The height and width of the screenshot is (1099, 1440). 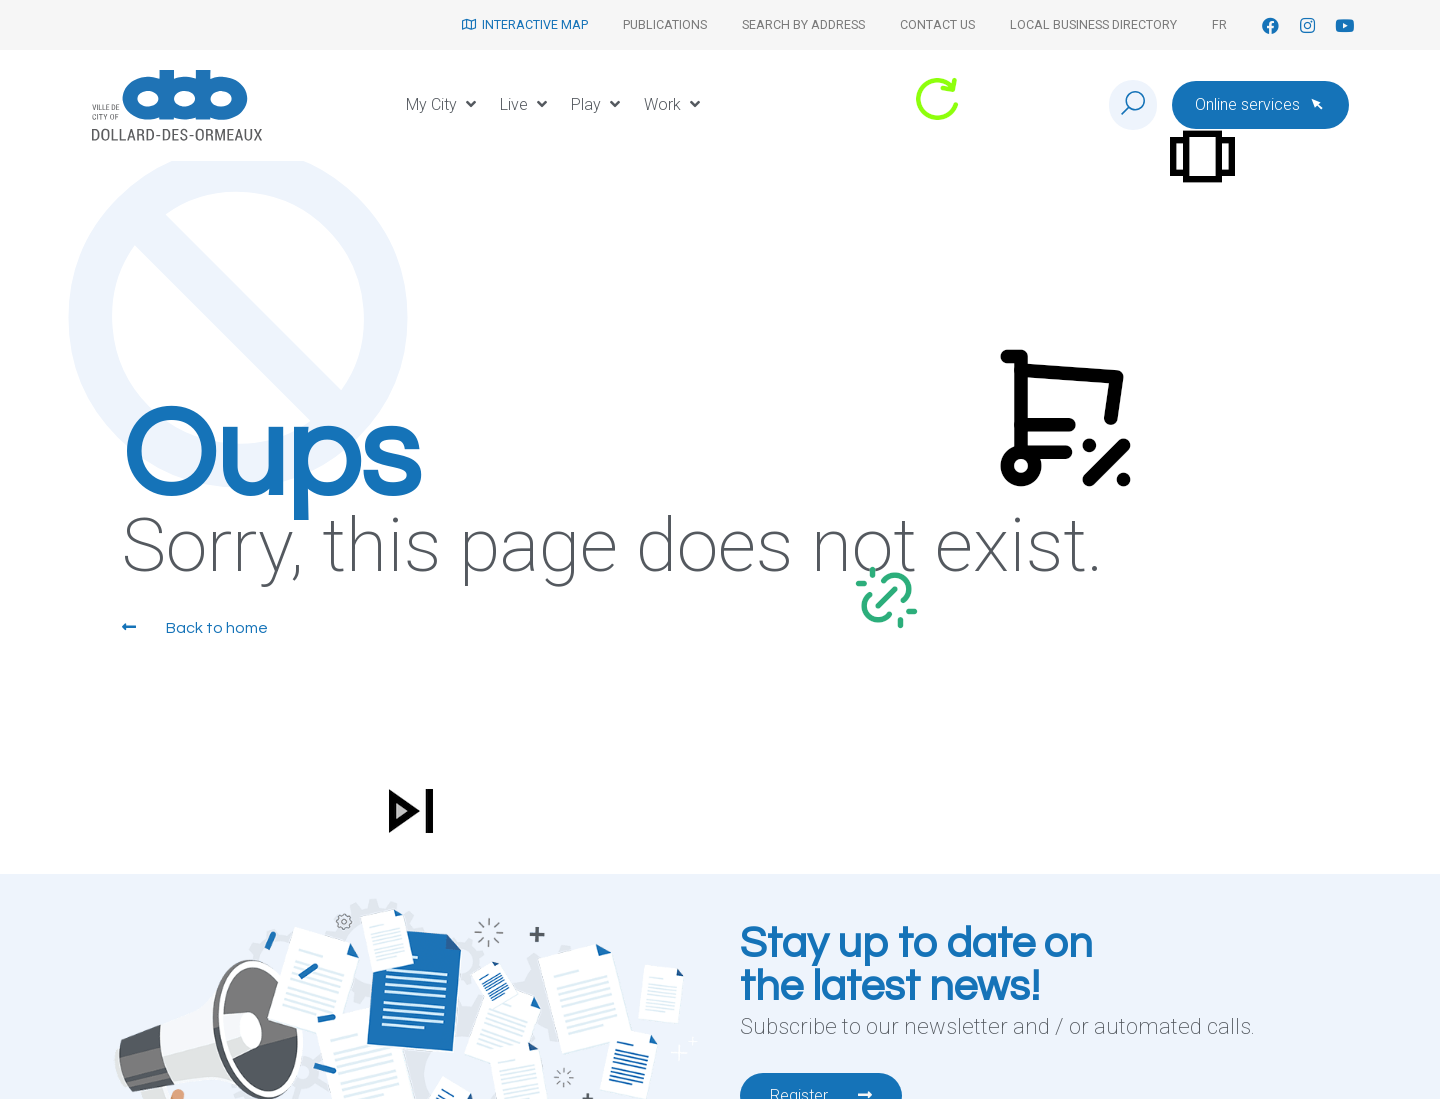 I want to click on refresh or reload the current page, so click(x=937, y=99).